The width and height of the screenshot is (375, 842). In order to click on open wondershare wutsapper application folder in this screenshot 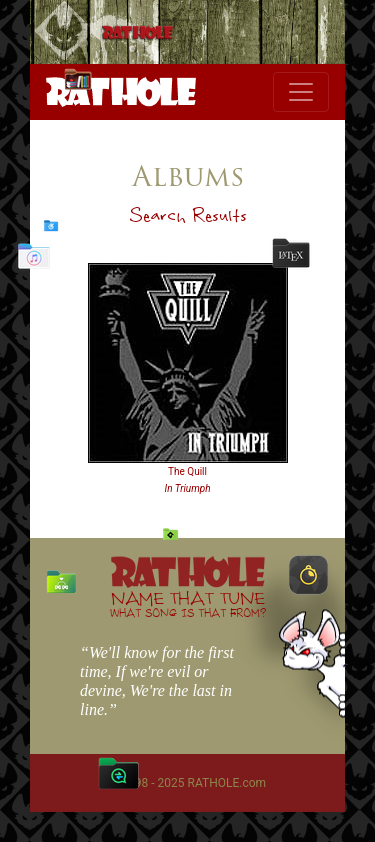, I will do `click(118, 774)`.